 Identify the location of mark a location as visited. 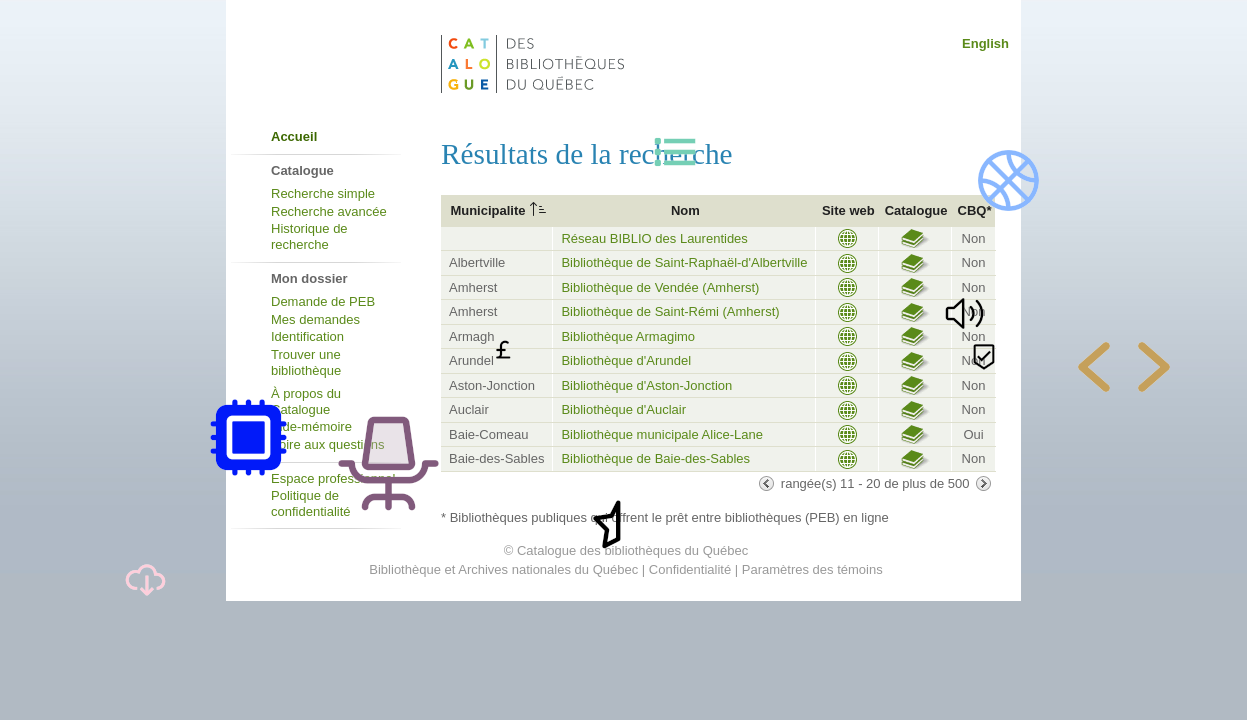
(984, 357).